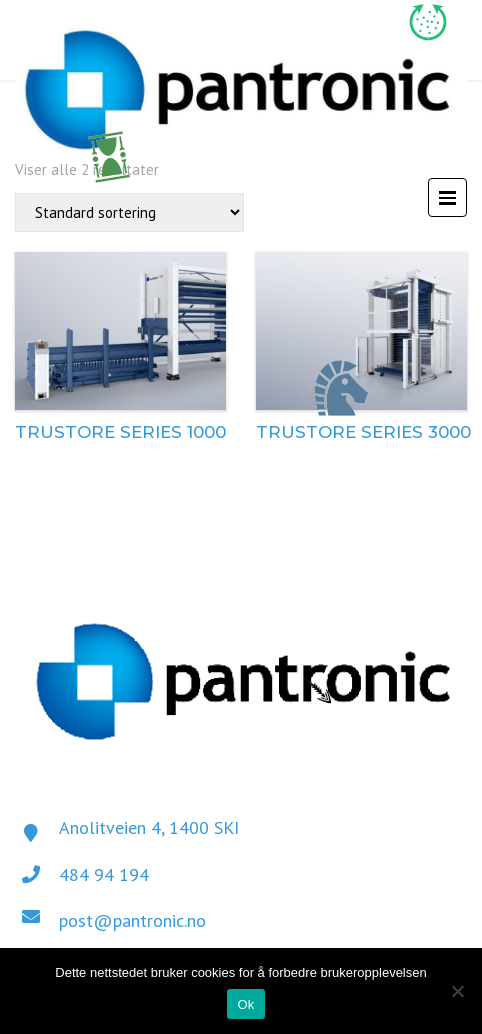 This screenshot has height=1034, width=482. Describe the element at coordinates (108, 157) in the screenshot. I see `timer has expired or run out` at that location.